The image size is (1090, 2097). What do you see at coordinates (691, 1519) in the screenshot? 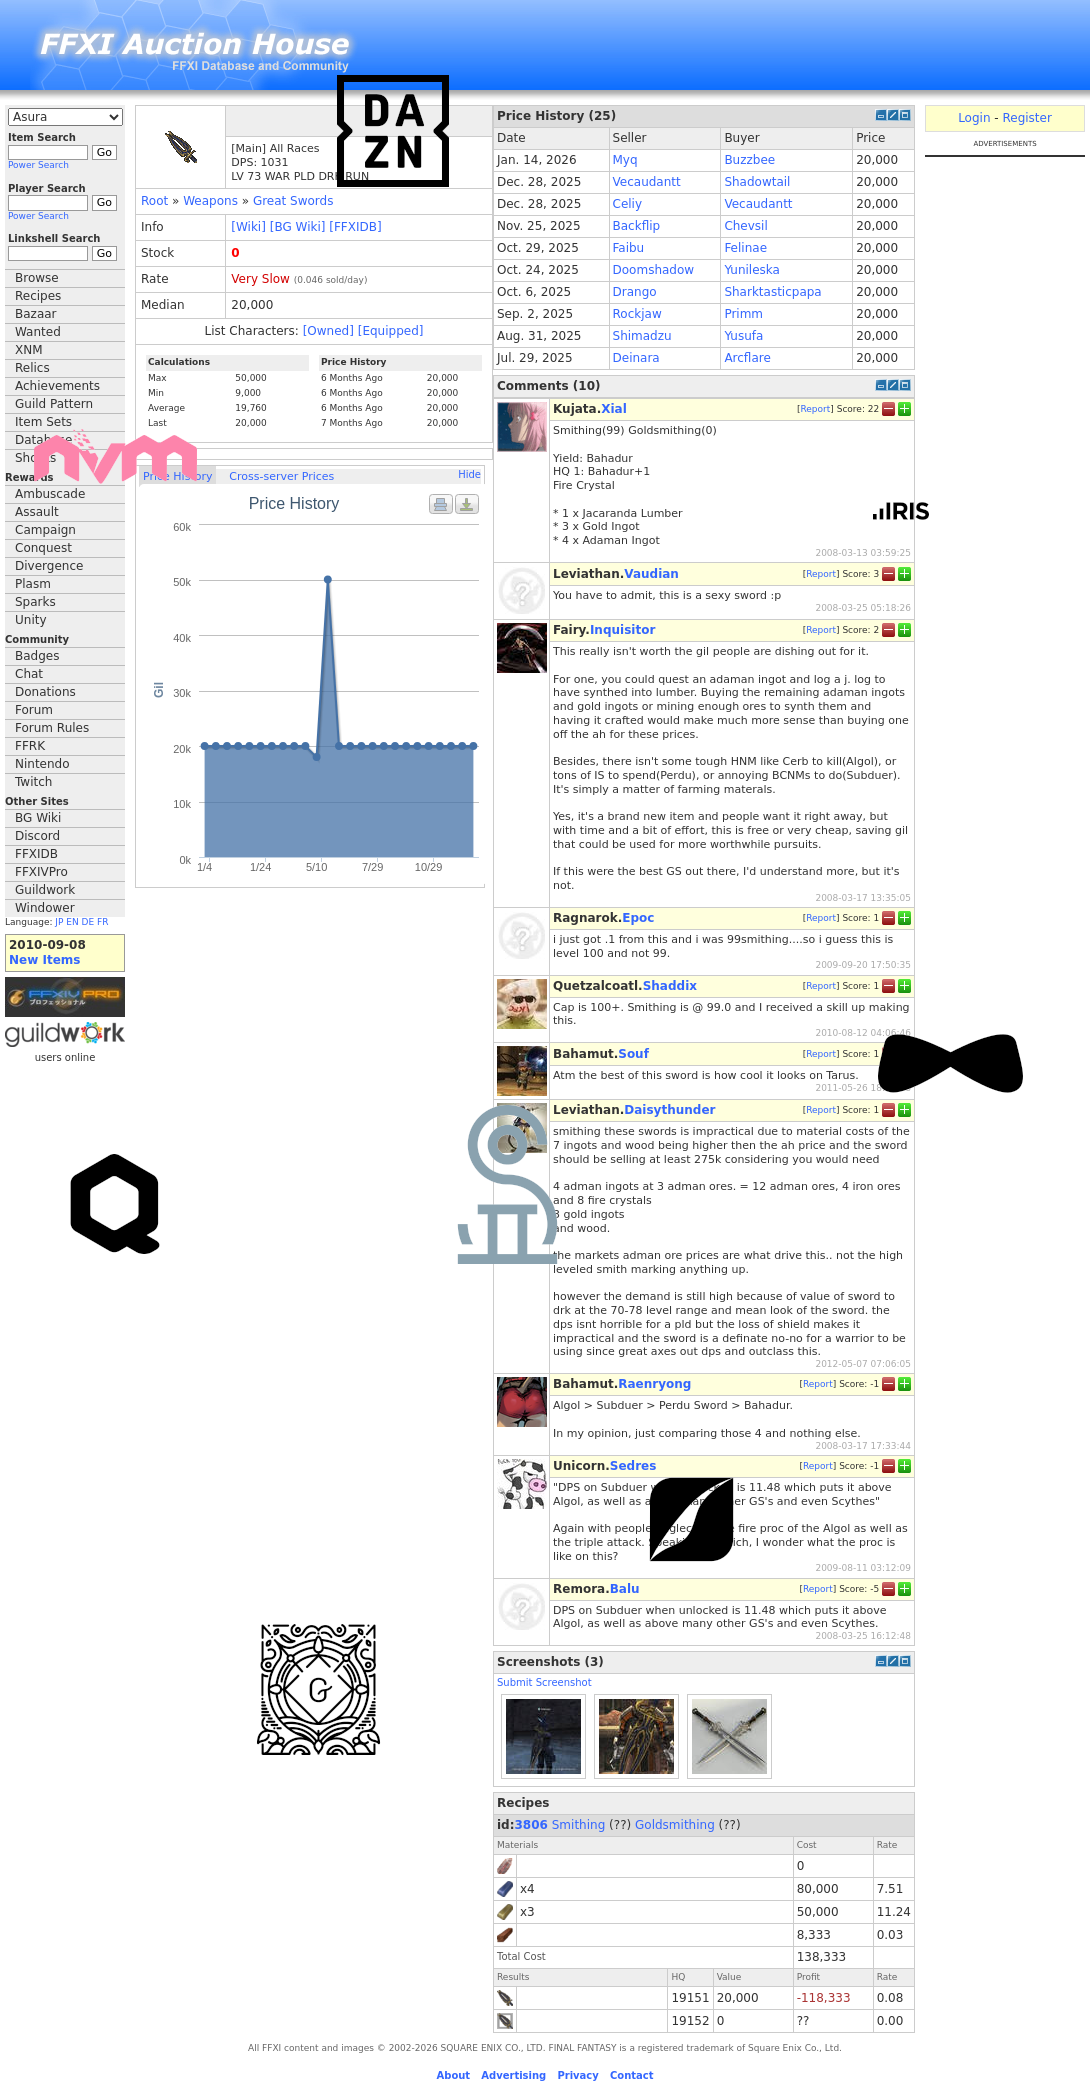
I see `pied piper company logo` at bounding box center [691, 1519].